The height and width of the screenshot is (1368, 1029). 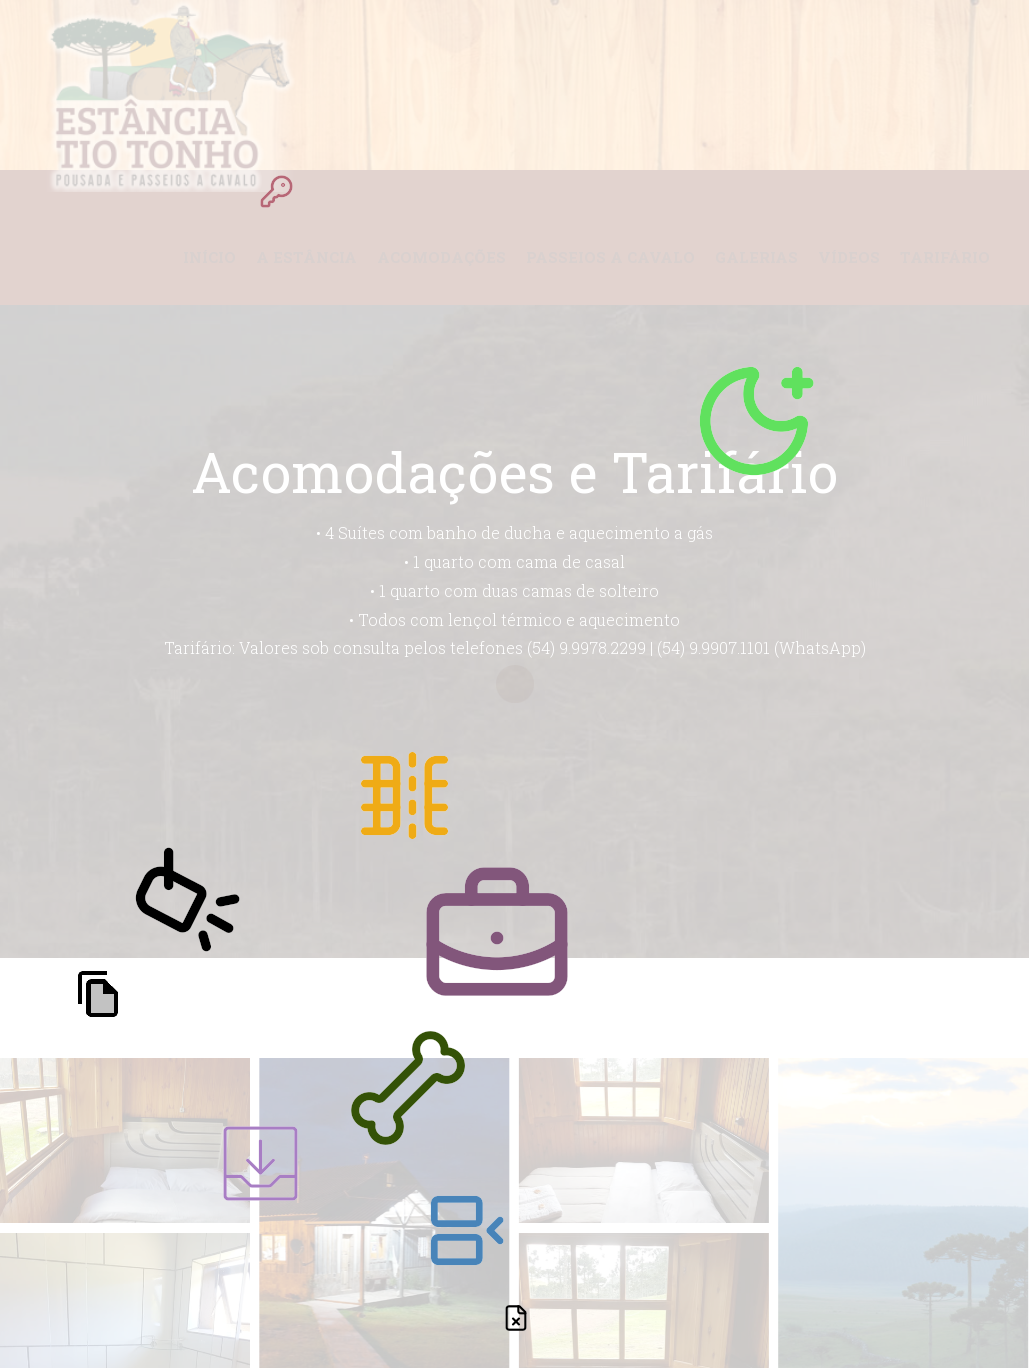 What do you see at coordinates (497, 938) in the screenshot?
I see `access business or work-related features` at bounding box center [497, 938].